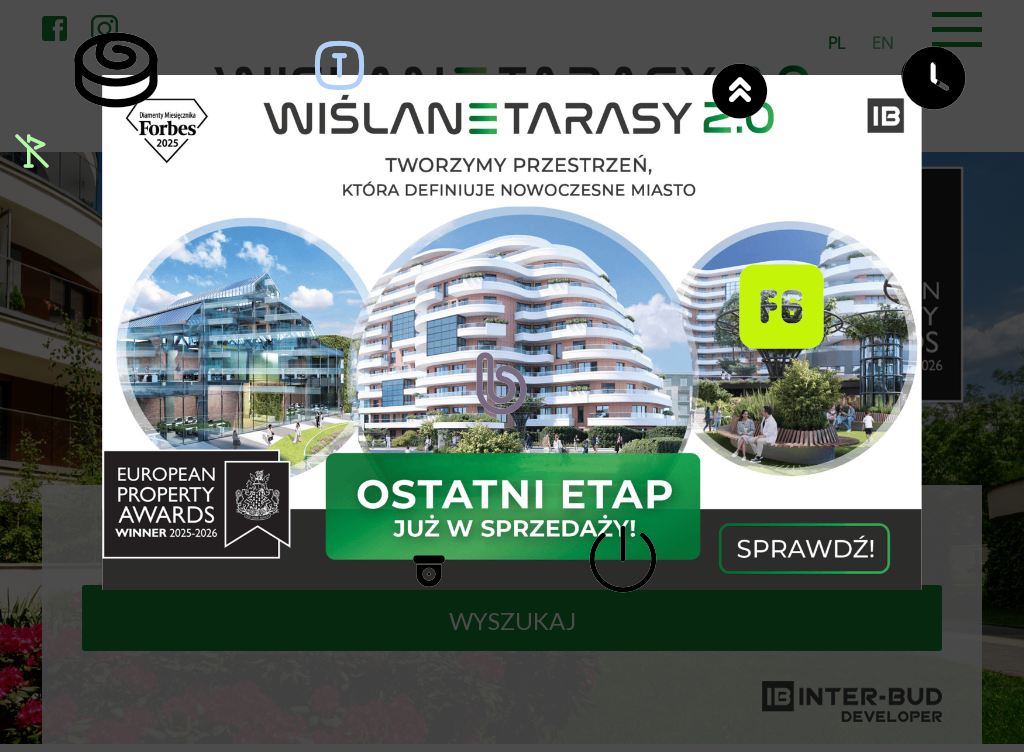 The height and width of the screenshot is (752, 1024). I want to click on press F6 function key, so click(781, 306).